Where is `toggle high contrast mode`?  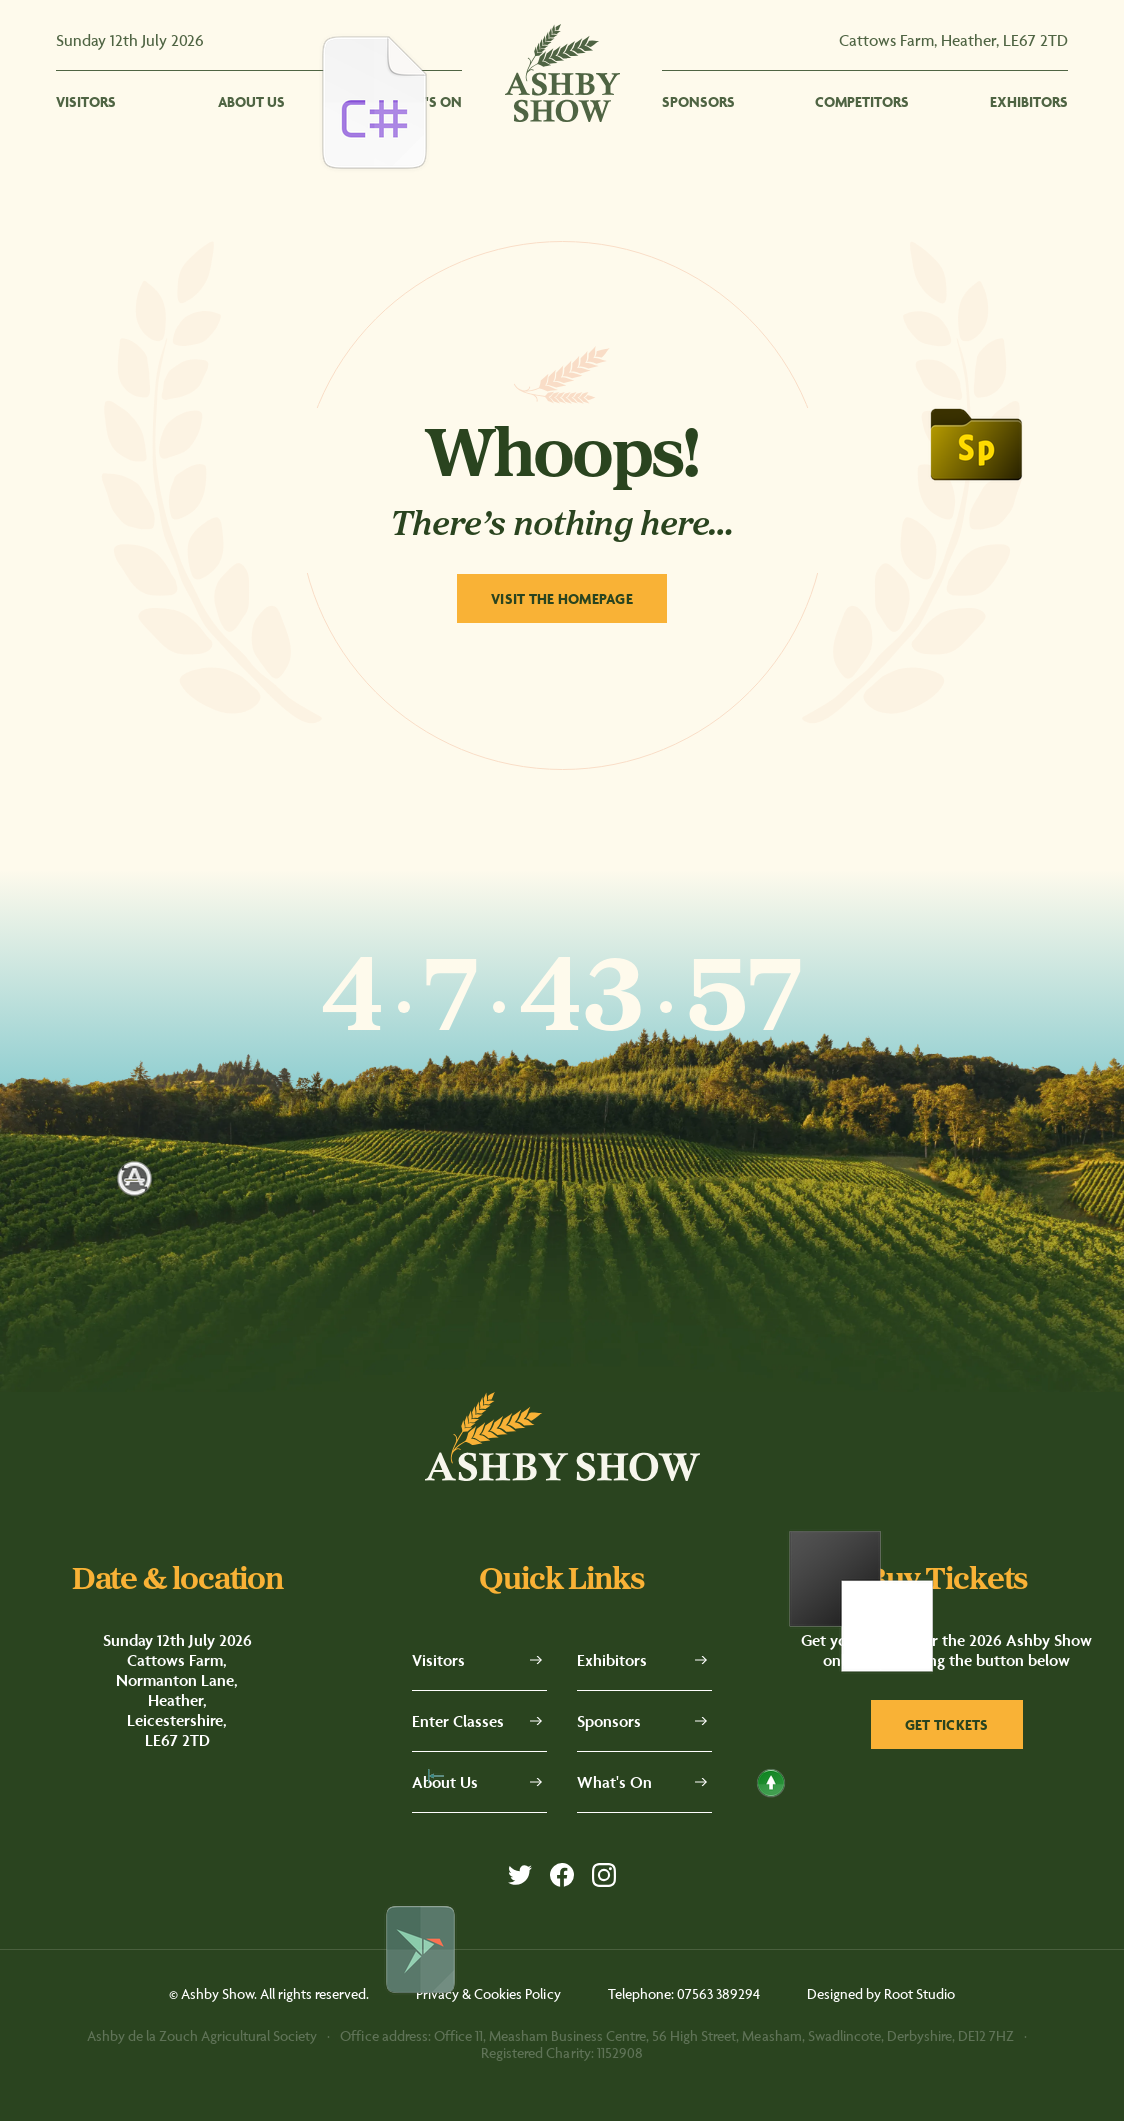 toggle high contrast mode is located at coordinates (861, 1605).